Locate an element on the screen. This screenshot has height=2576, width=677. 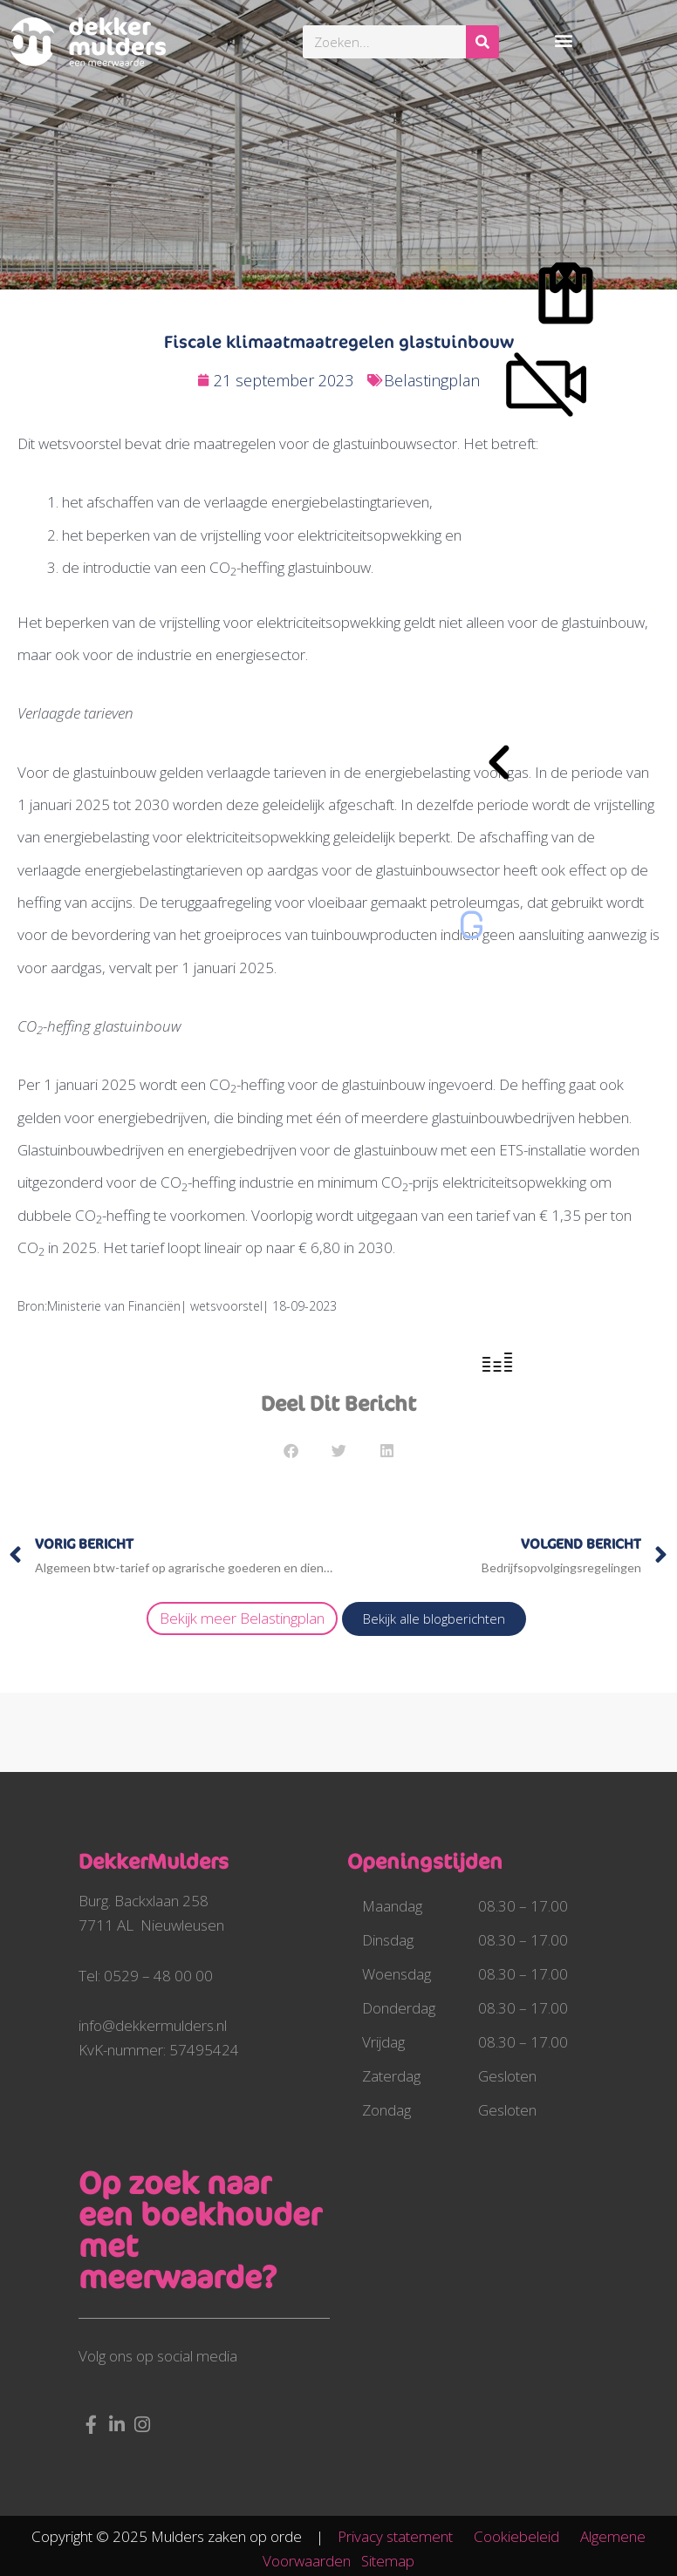
represents the letter G in text or typography tools is located at coordinates (471, 924).